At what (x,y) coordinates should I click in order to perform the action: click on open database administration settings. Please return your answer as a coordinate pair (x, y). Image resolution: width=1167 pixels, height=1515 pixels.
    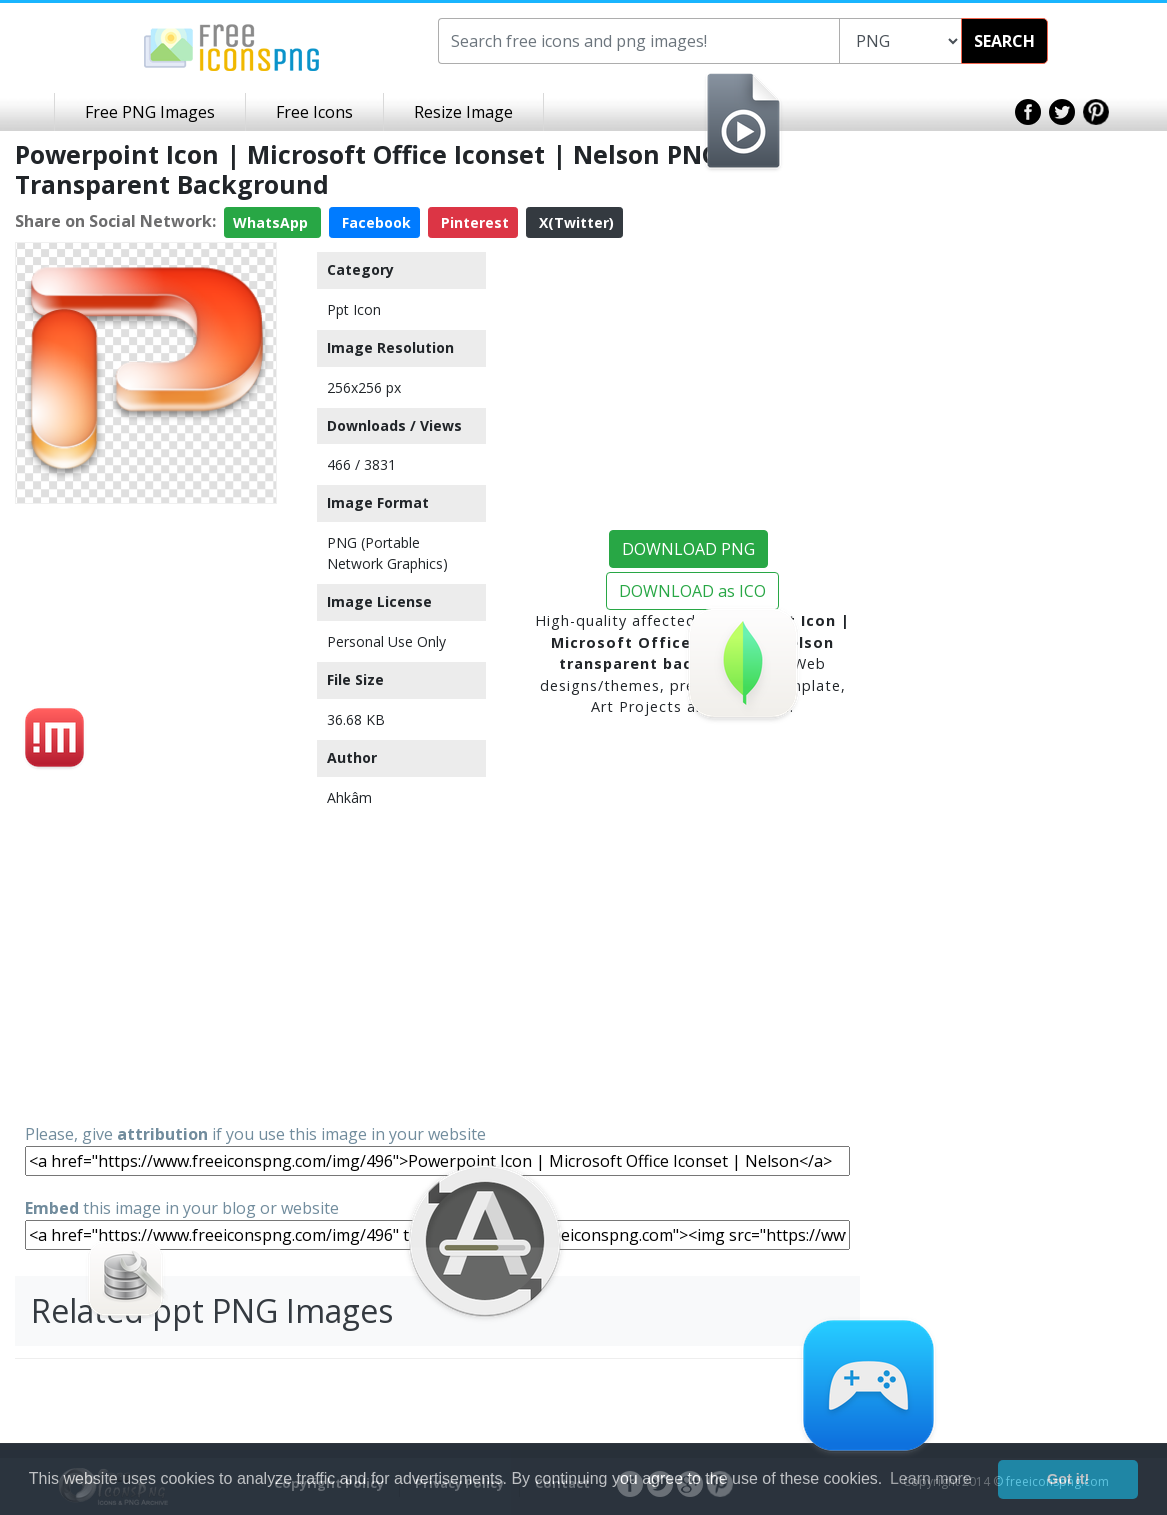
    Looking at the image, I should click on (125, 1278).